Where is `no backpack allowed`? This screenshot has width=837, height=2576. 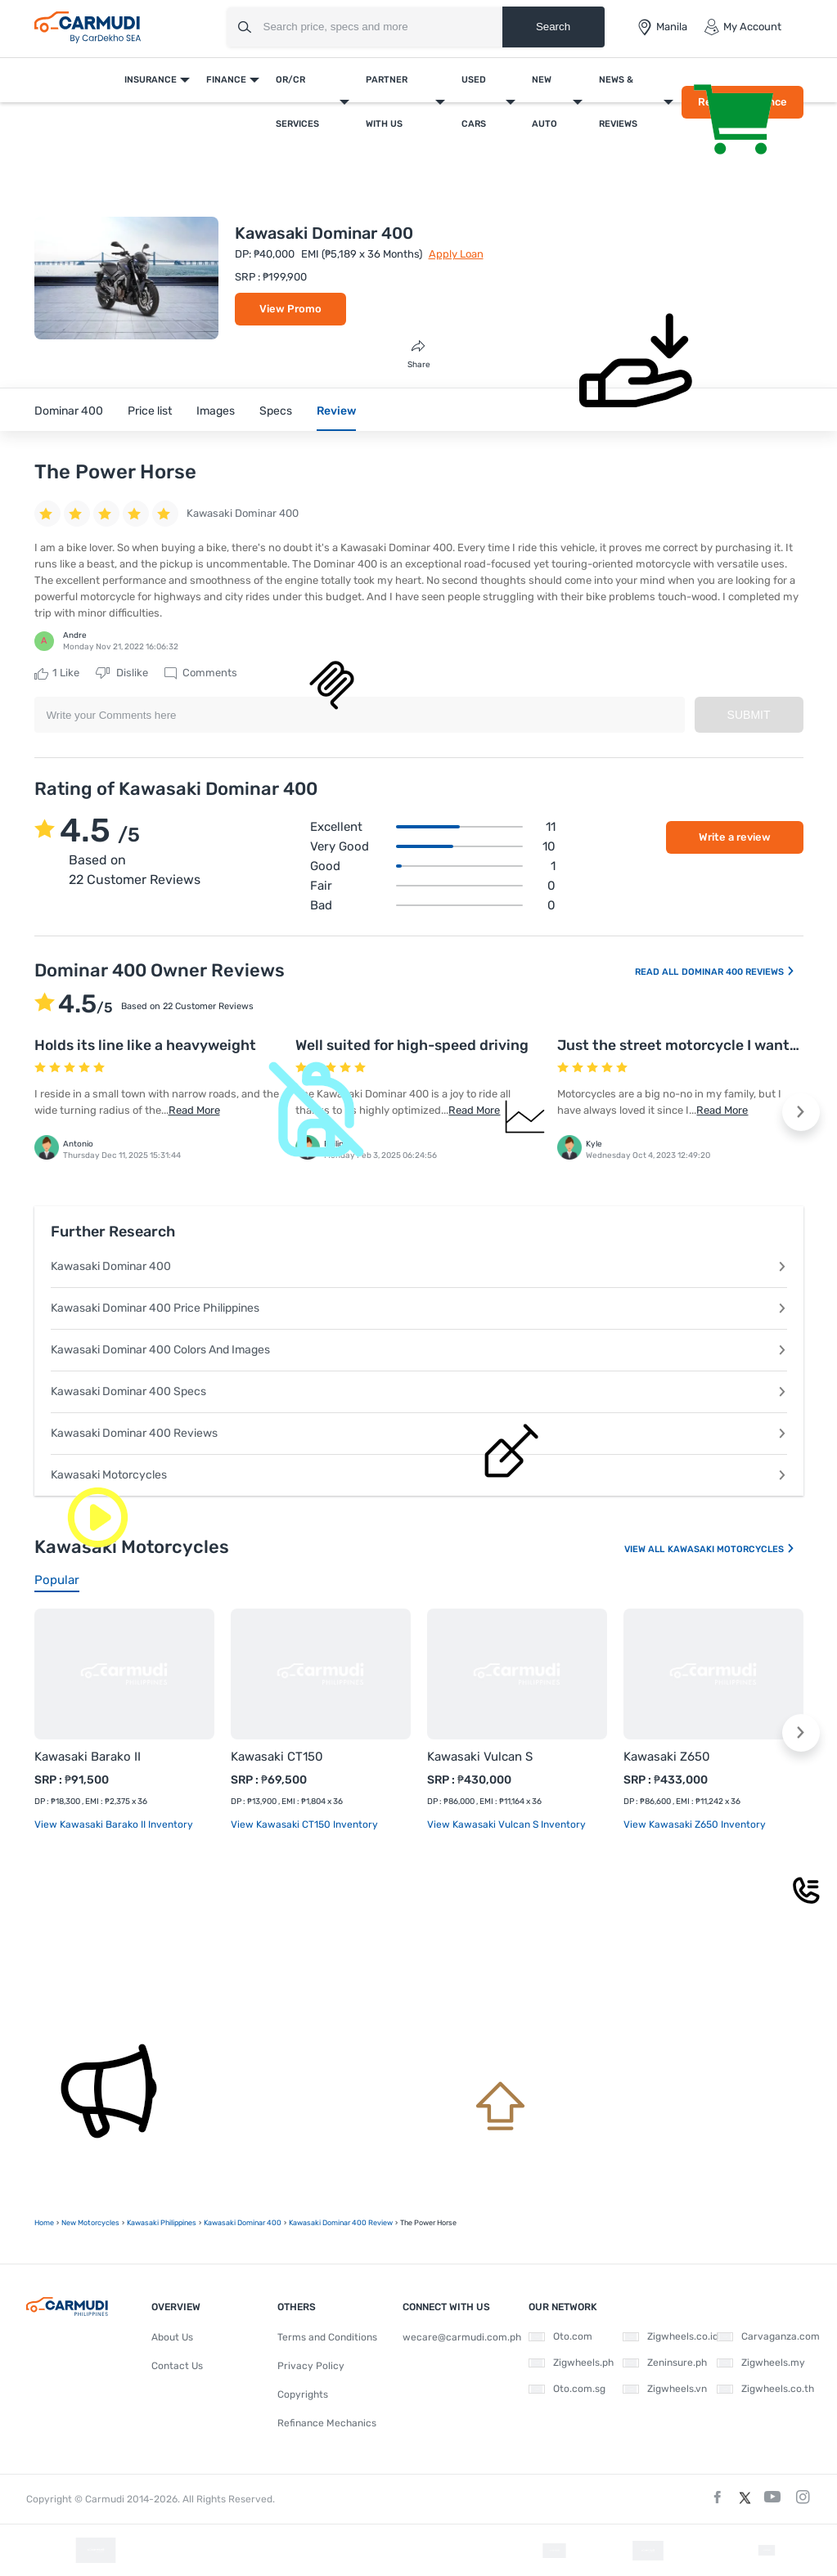
no backpack allowed is located at coordinates (316, 1109).